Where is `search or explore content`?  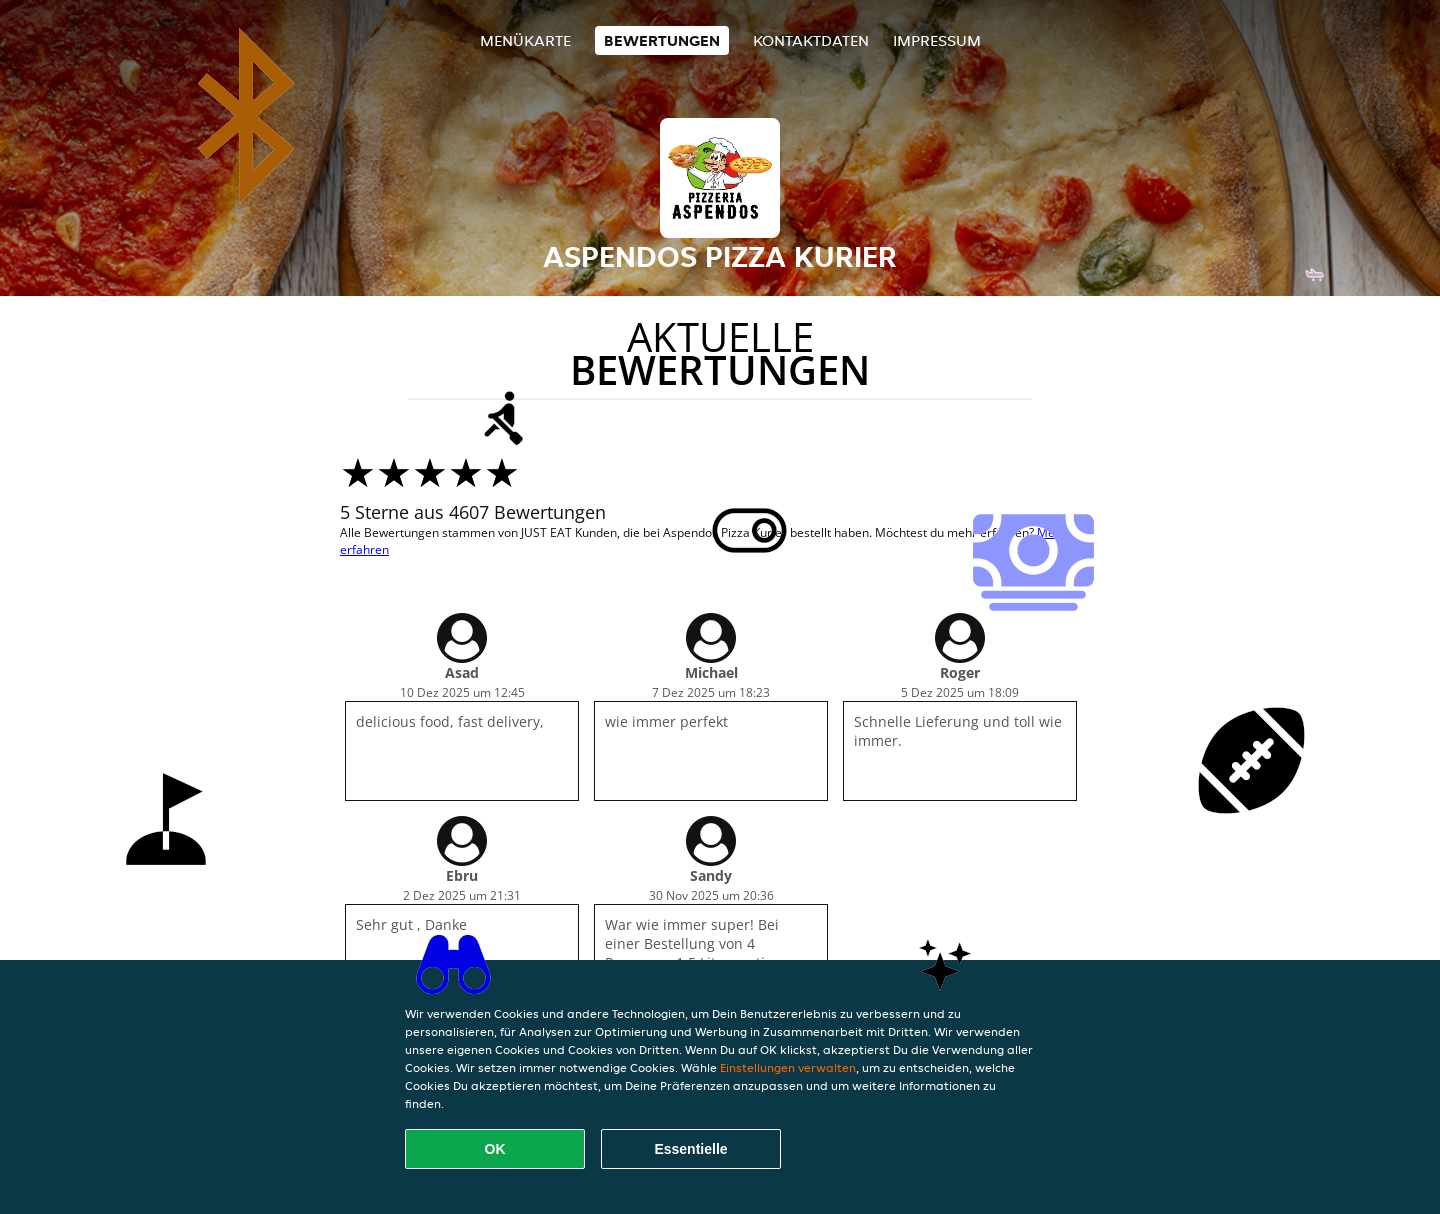 search or explore content is located at coordinates (453, 964).